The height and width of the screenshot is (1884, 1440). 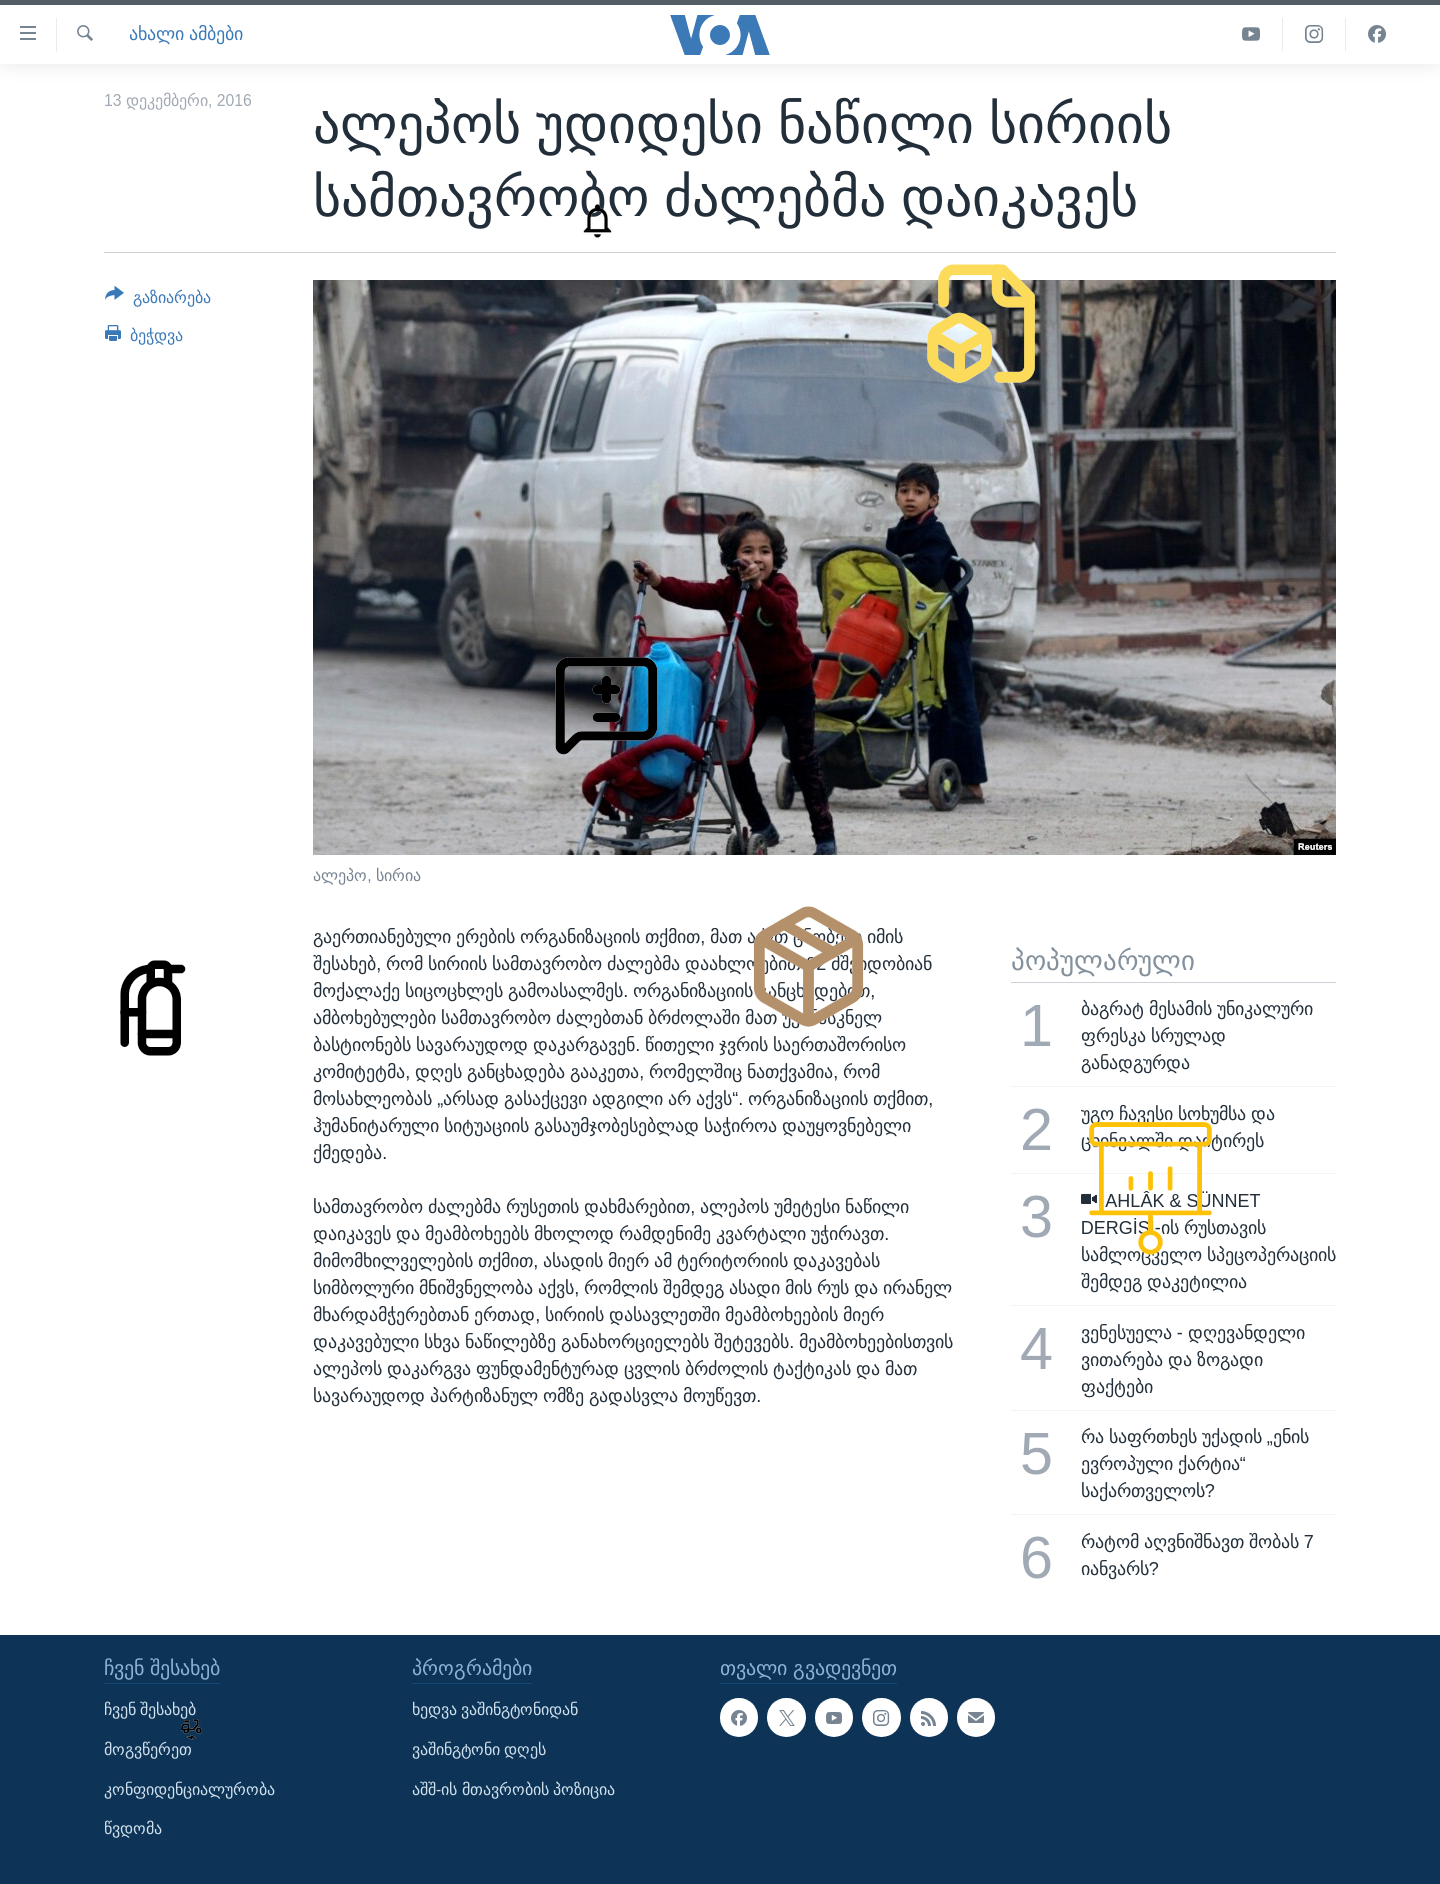 What do you see at coordinates (191, 1728) in the screenshot?
I see `select electric moped as transportation mode` at bounding box center [191, 1728].